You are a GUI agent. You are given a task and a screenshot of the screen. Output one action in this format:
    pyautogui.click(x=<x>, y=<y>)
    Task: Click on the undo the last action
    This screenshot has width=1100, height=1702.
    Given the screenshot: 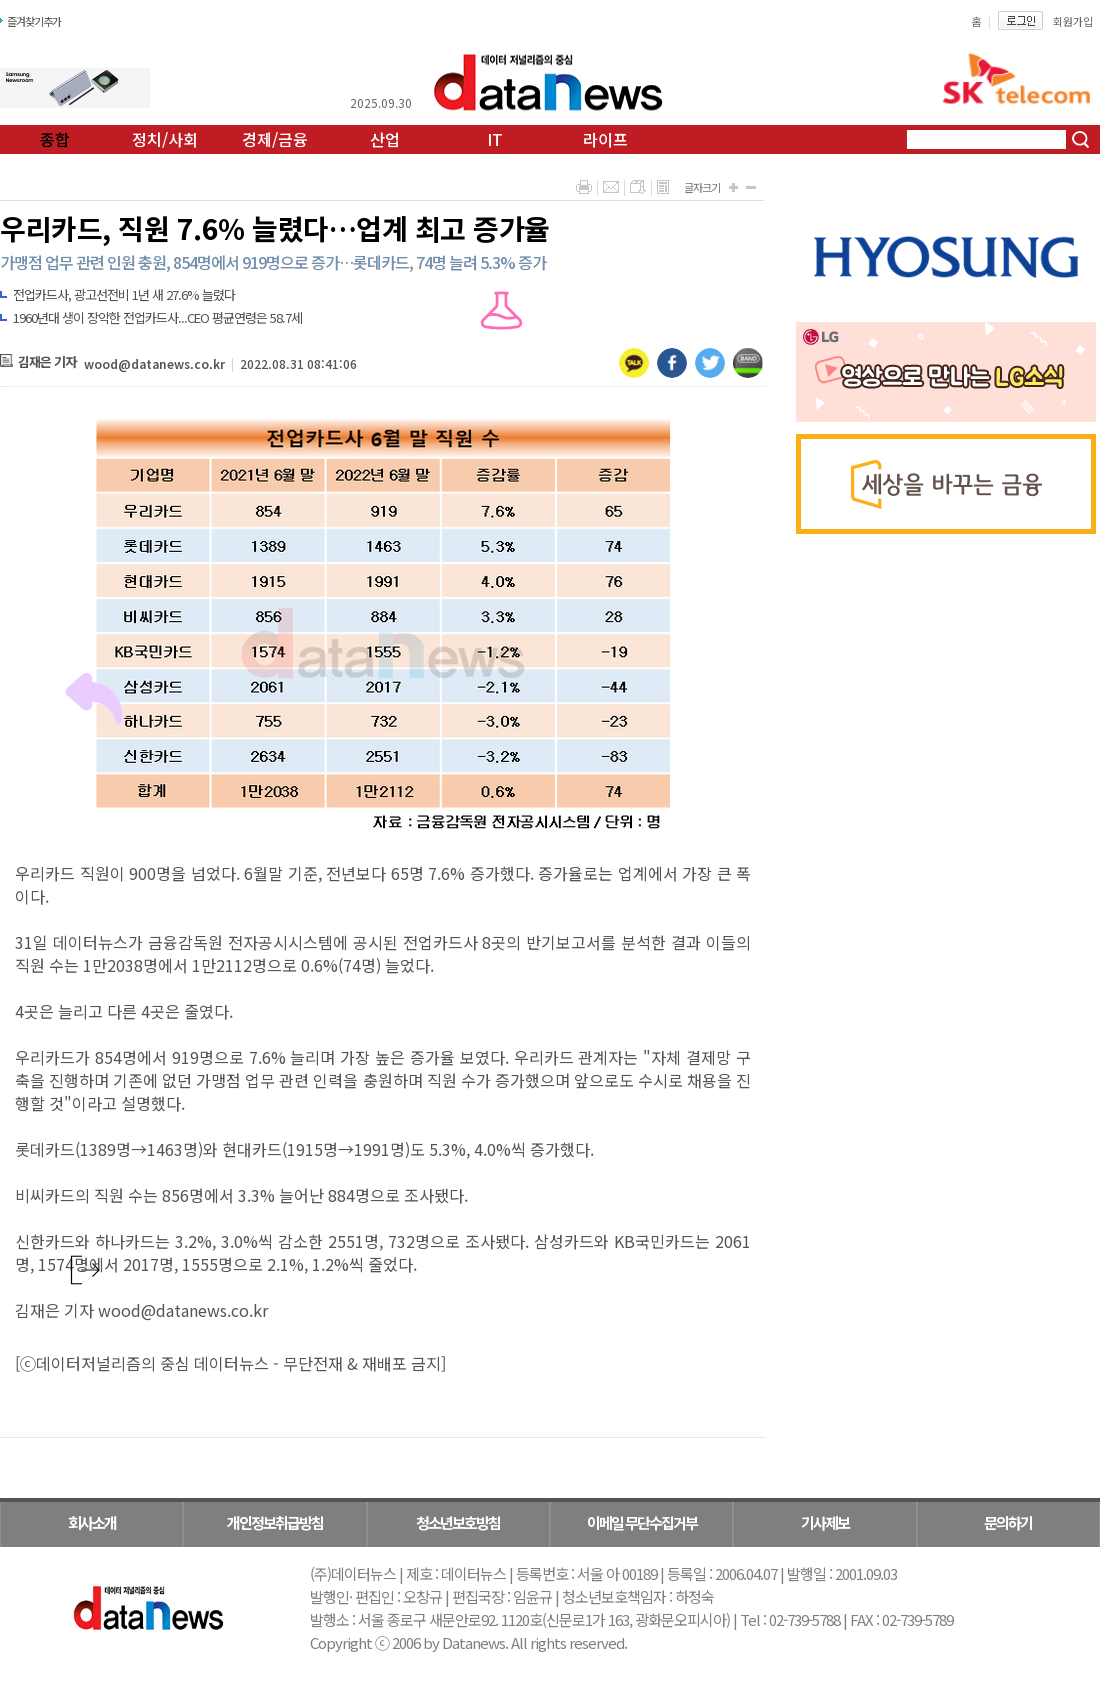 What is the action you would take?
    pyautogui.click(x=94, y=697)
    